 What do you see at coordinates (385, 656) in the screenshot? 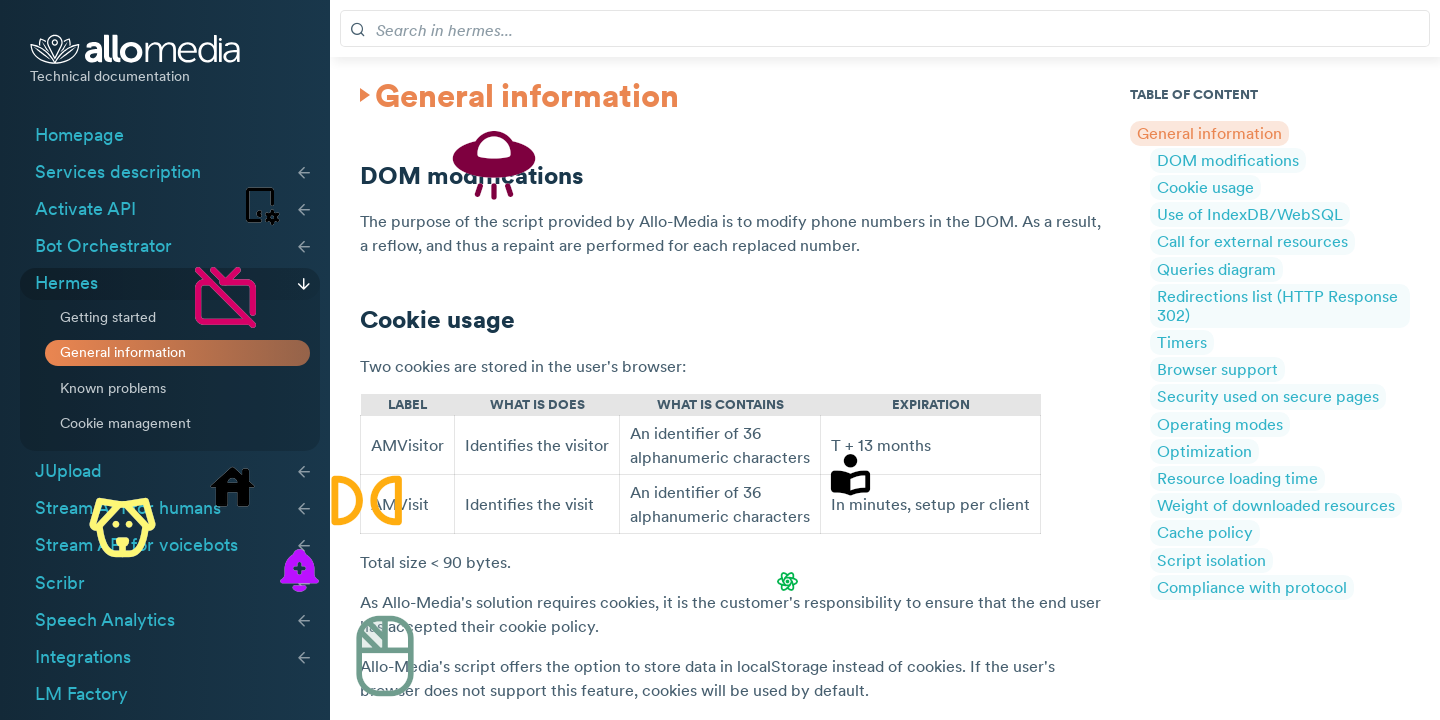
I see `left mouse button click action` at bounding box center [385, 656].